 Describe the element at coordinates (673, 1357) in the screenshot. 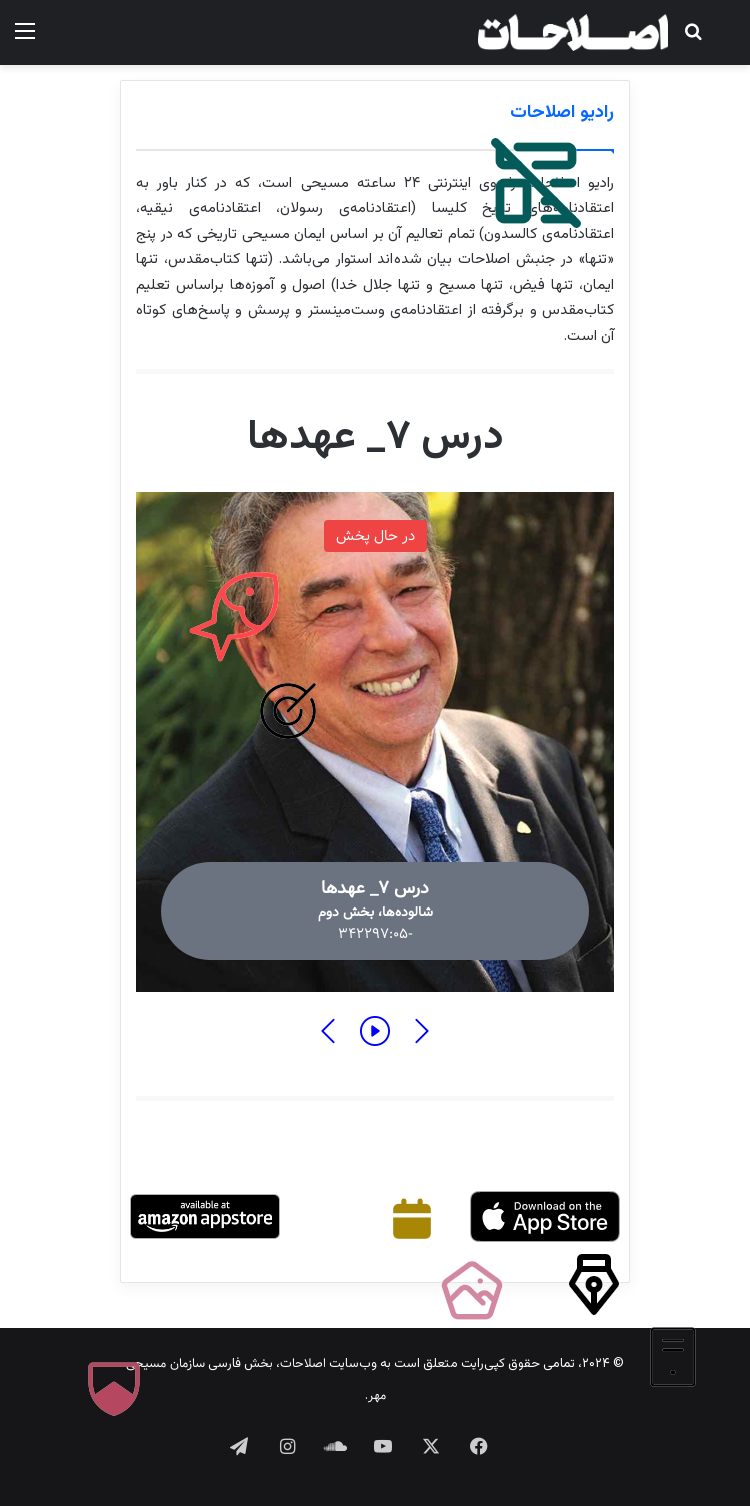

I see `access server or desktop computer settings` at that location.